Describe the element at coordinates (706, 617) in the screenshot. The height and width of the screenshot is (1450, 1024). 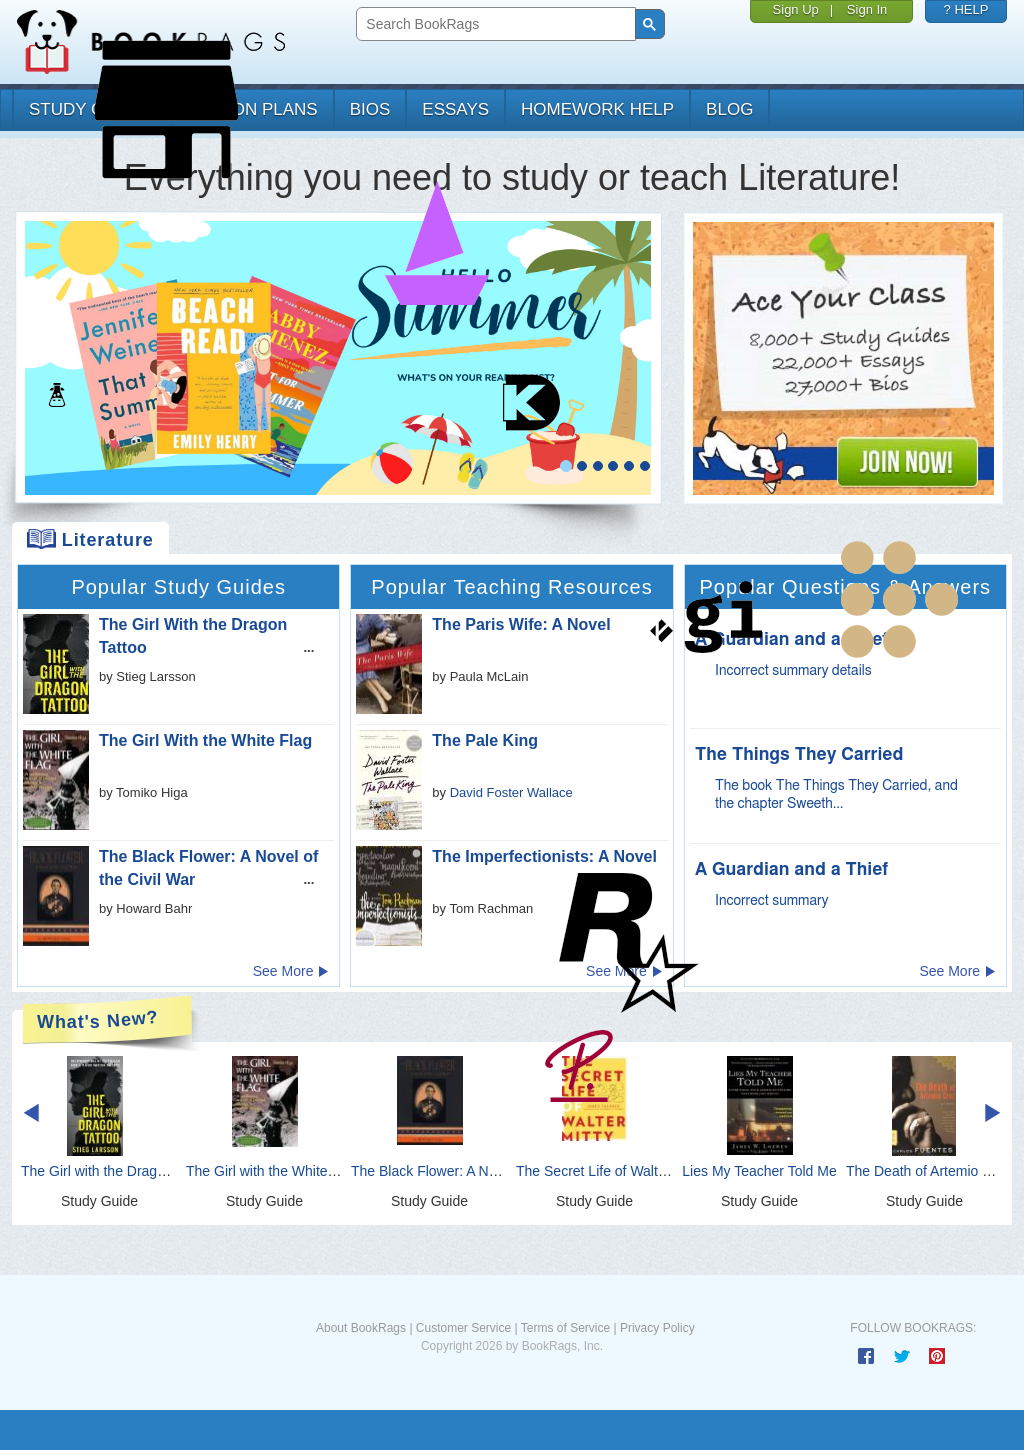
I see `visit gitignore.io website` at that location.